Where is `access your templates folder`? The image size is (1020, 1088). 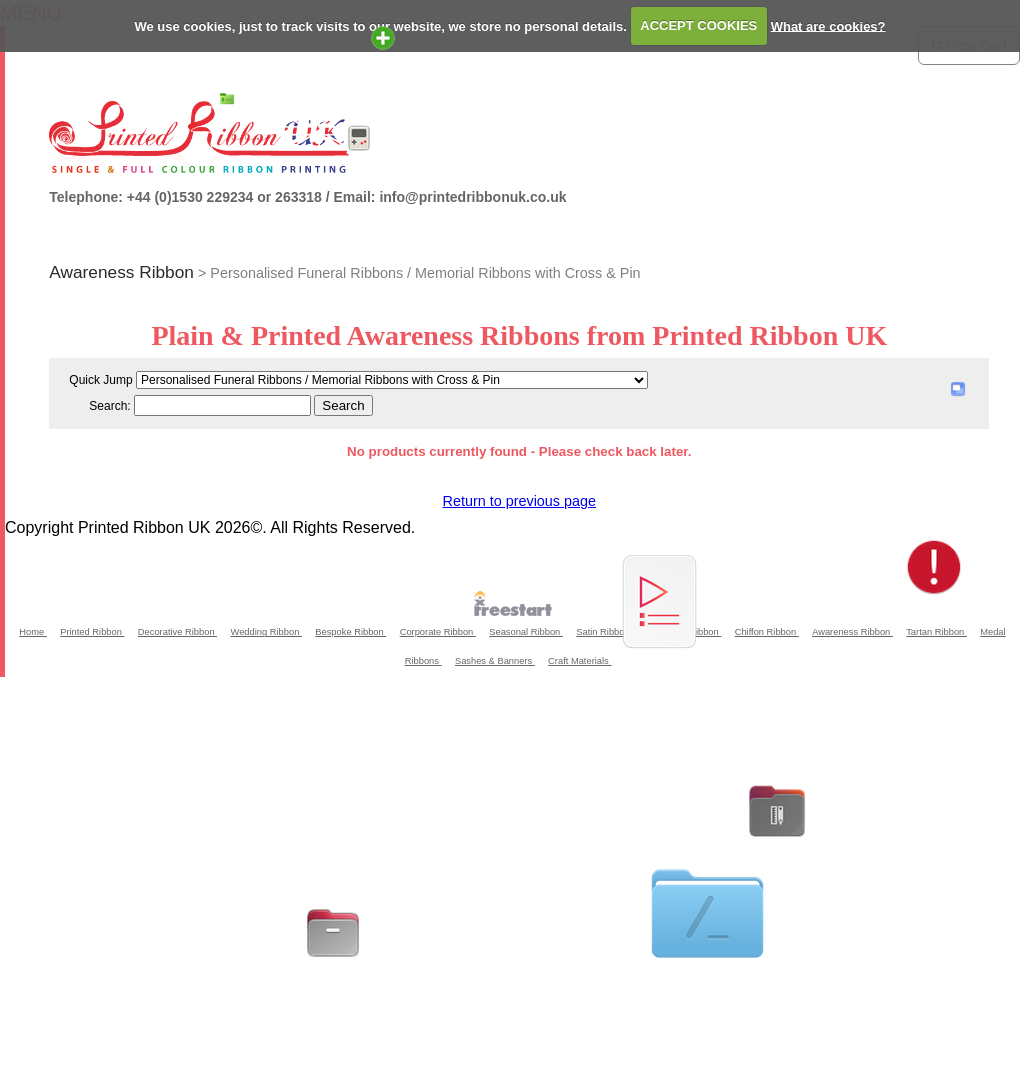
access your templates folder is located at coordinates (777, 811).